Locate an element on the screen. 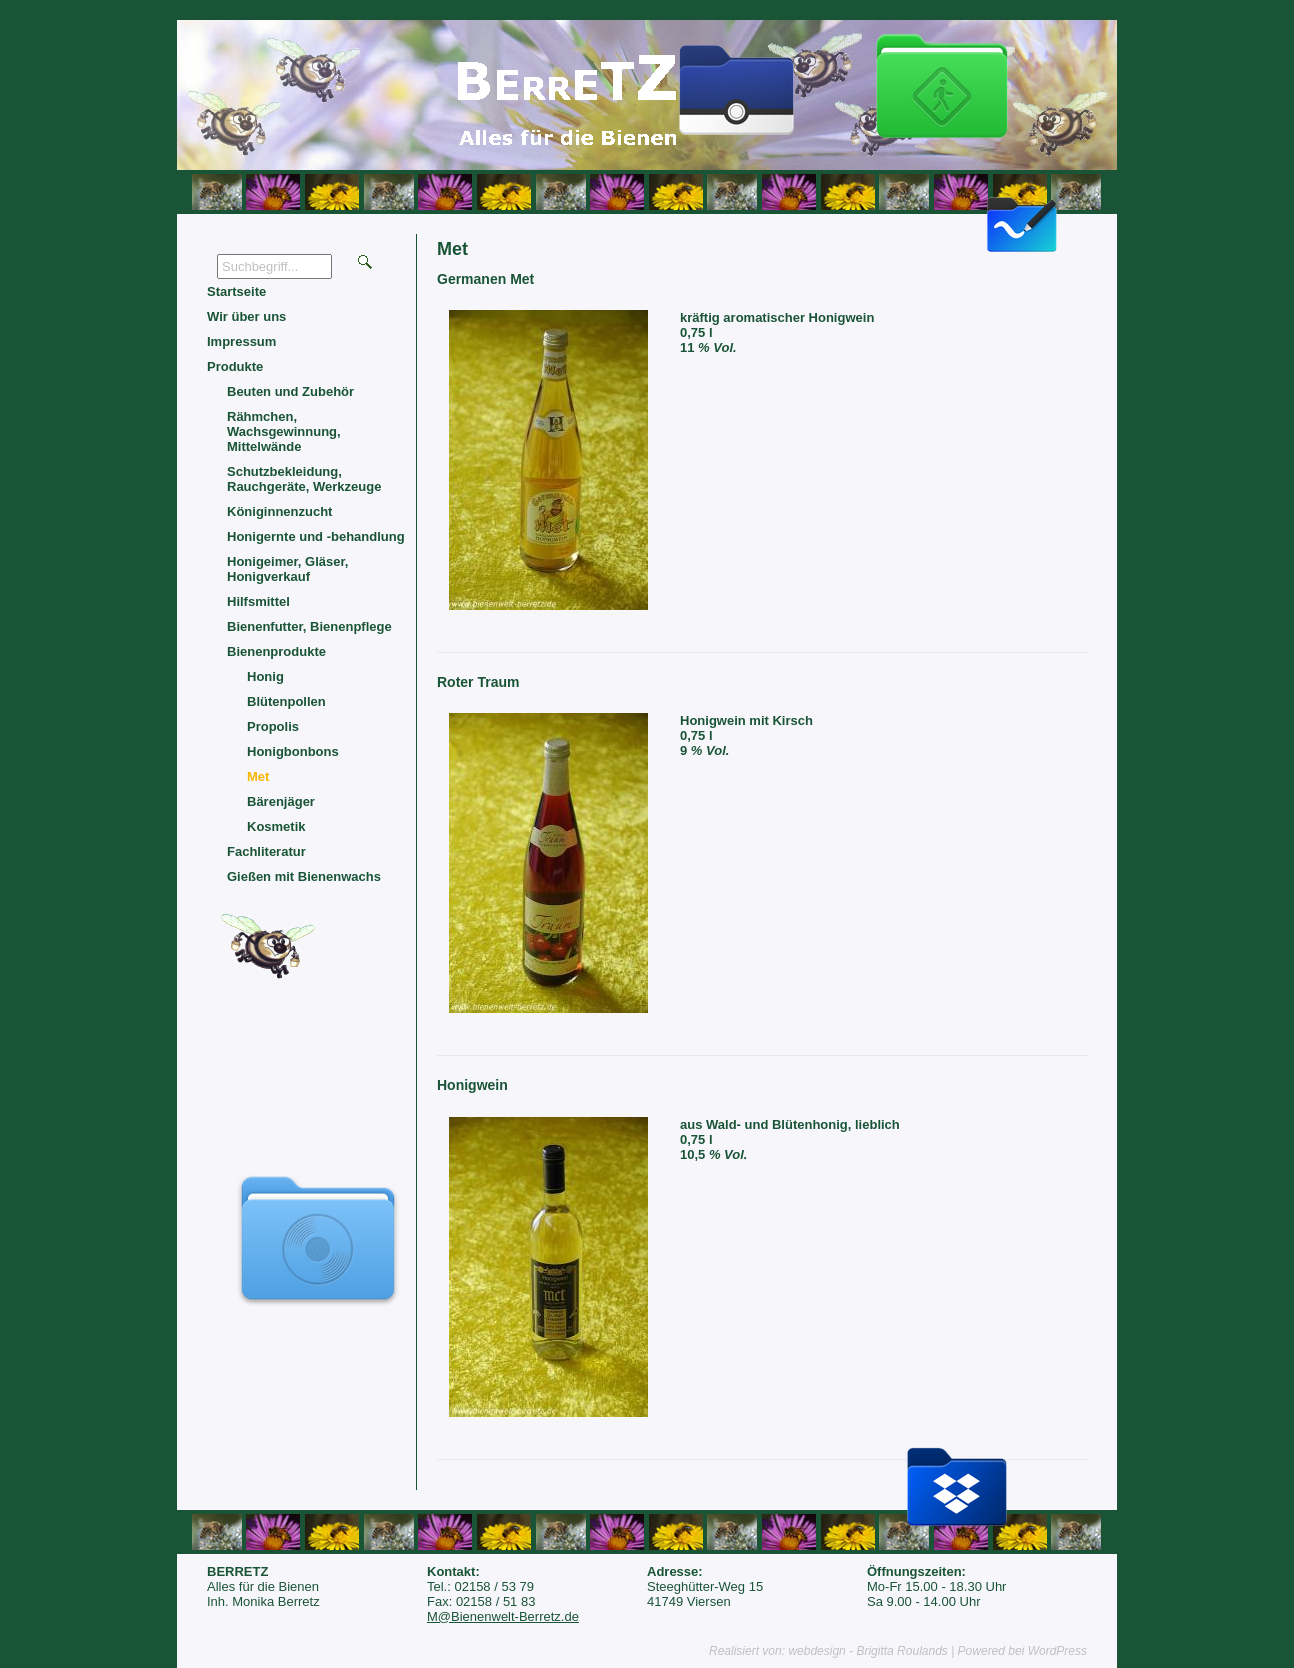 The height and width of the screenshot is (1668, 1294). open your recordings folder is located at coordinates (318, 1238).